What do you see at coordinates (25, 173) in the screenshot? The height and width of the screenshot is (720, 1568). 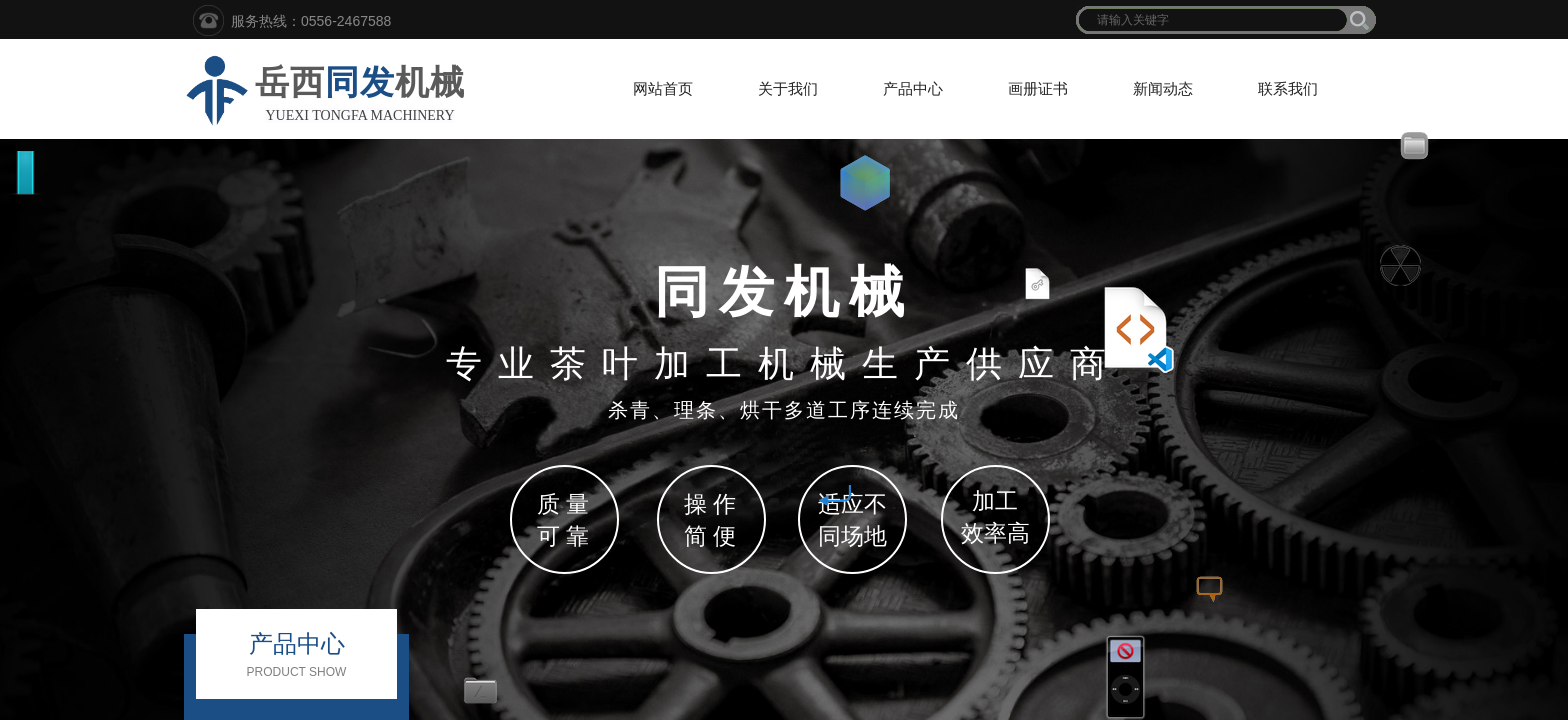 I see `iPod nano device connected` at bounding box center [25, 173].